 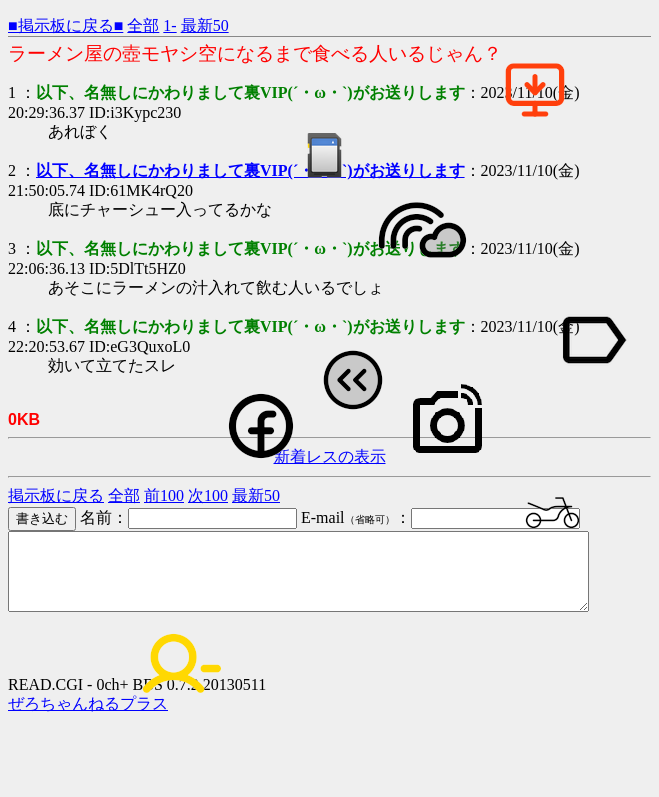 What do you see at coordinates (261, 426) in the screenshot?
I see `open facebook app` at bounding box center [261, 426].